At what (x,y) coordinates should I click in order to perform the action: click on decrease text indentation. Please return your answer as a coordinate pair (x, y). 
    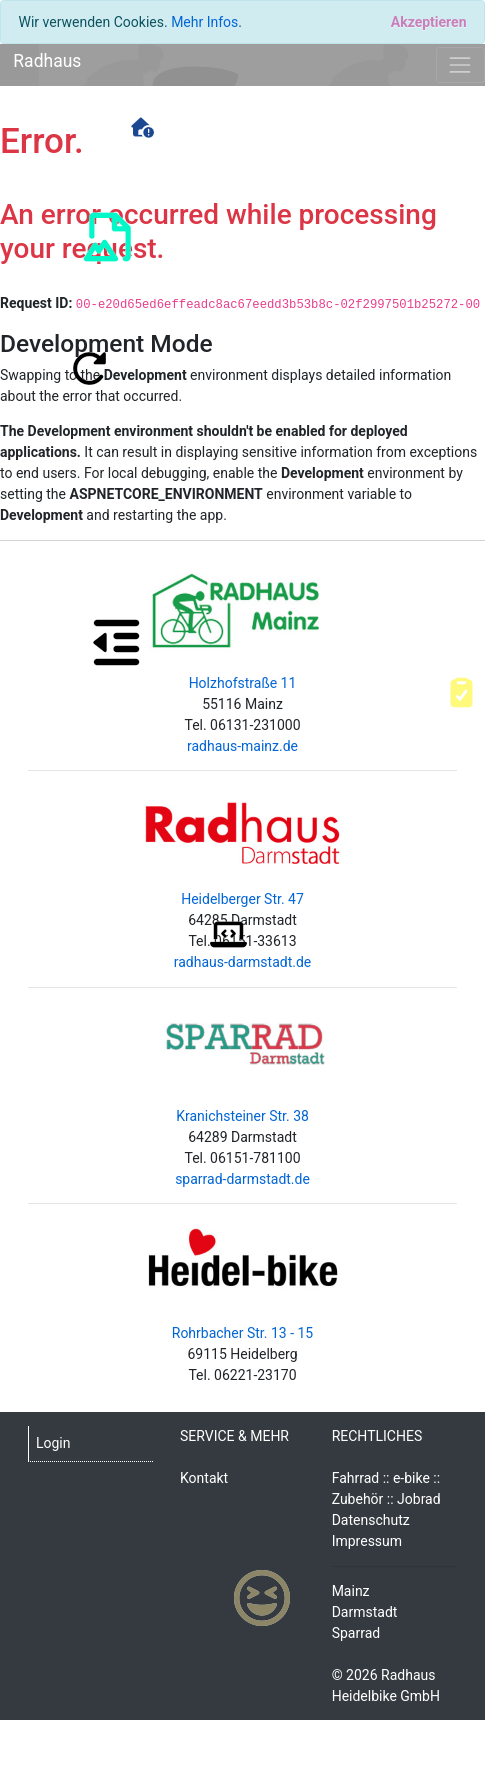
    Looking at the image, I should click on (116, 642).